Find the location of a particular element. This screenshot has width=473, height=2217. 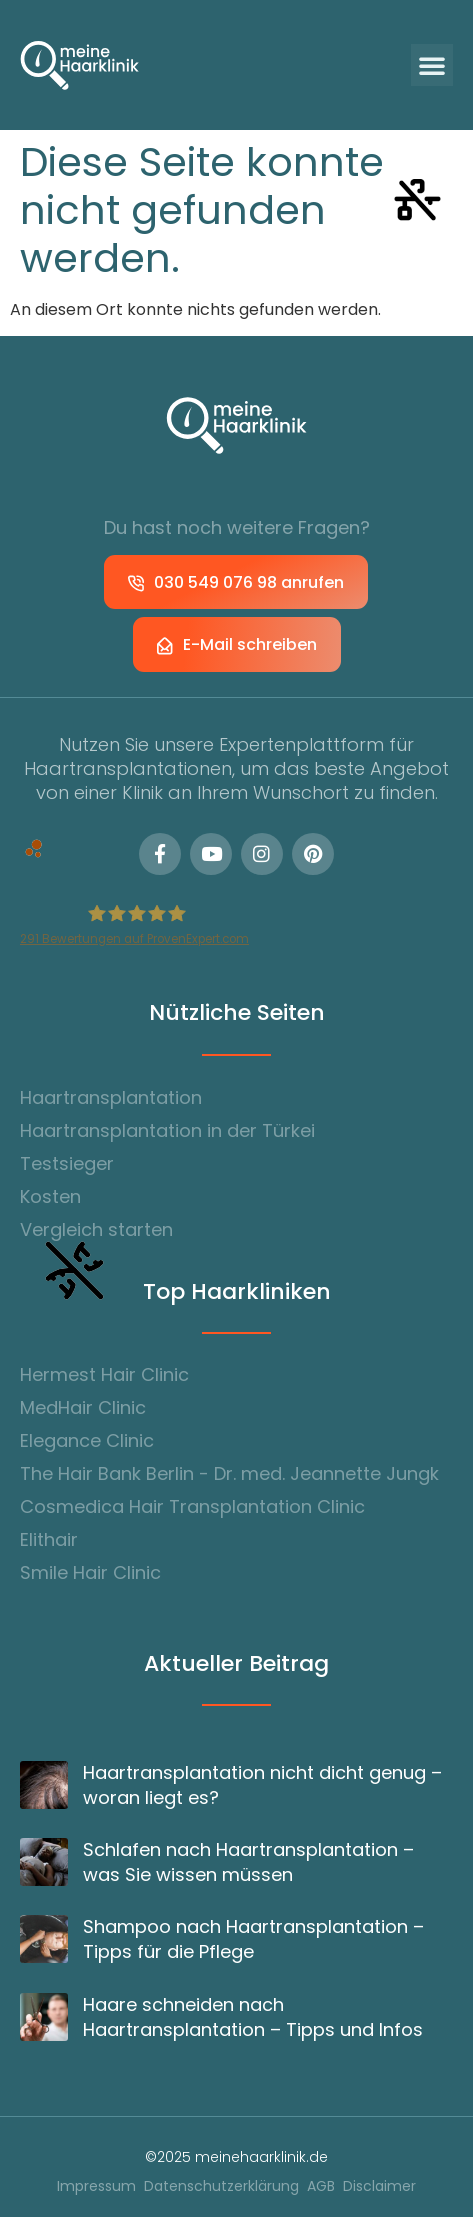

view bubble chart data visualization is located at coordinates (34, 848).